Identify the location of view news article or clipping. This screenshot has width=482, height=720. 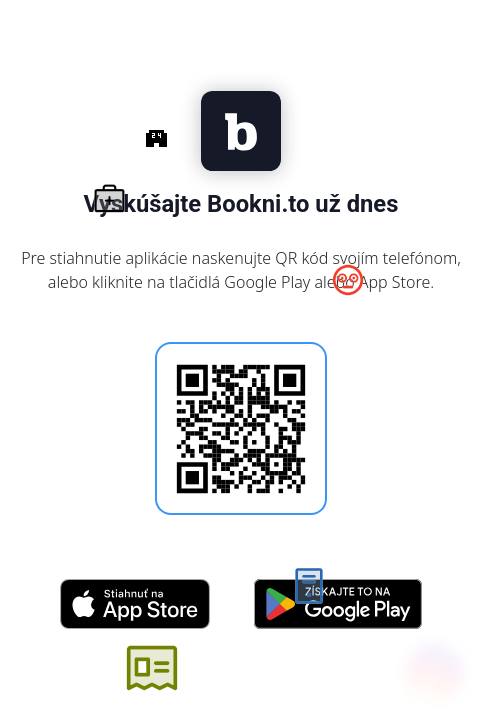
(152, 667).